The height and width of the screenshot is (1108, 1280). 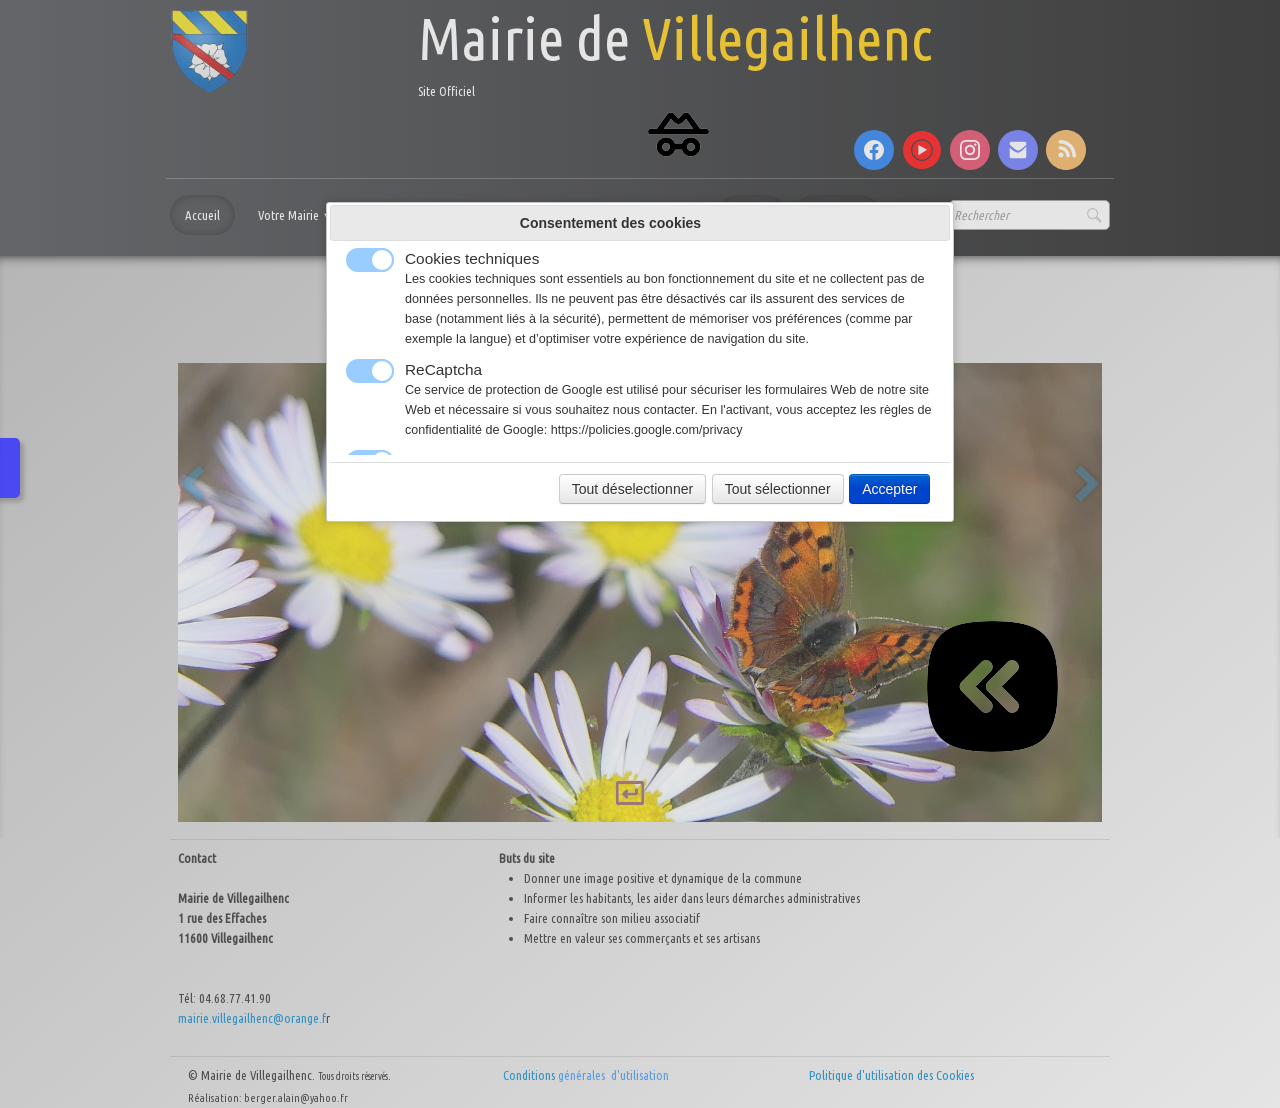 I want to click on go back to the previous screen, so click(x=992, y=686).